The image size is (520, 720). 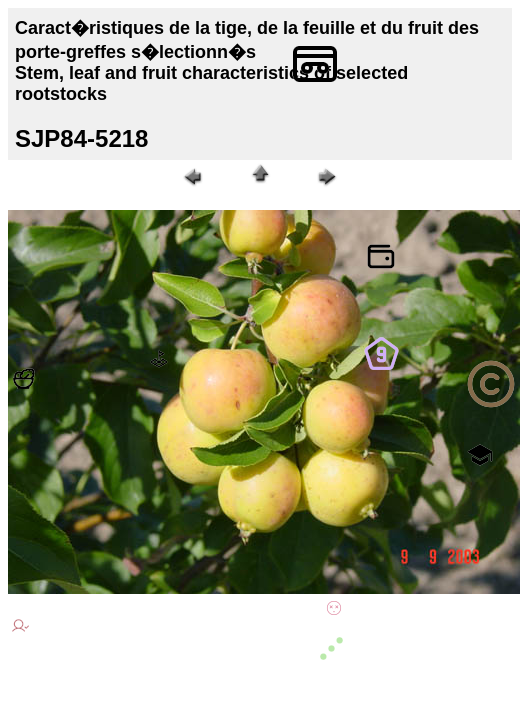 I want to click on indicates step 9 in a multi-step process, so click(x=381, y=354).